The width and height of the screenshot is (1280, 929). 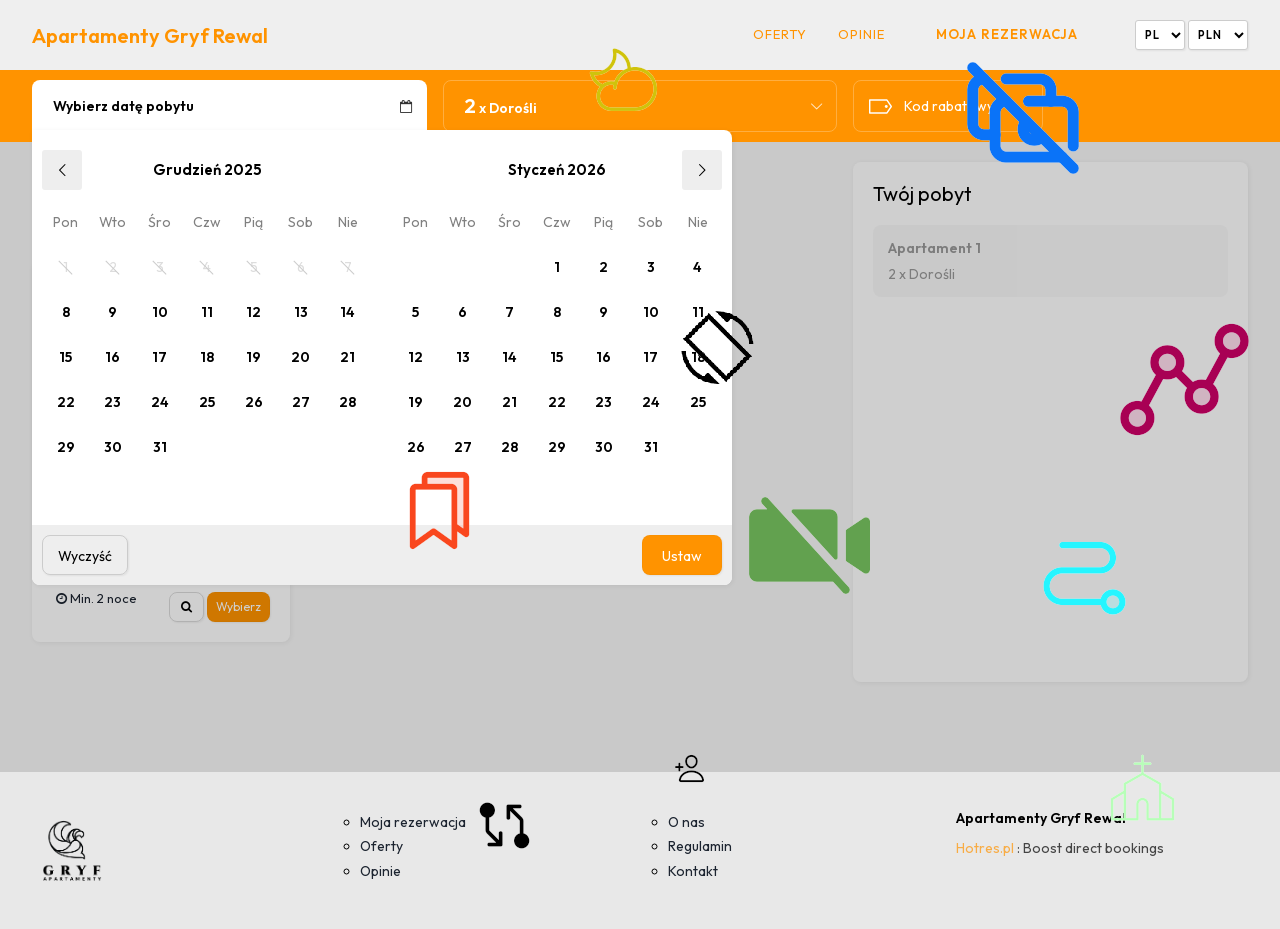 What do you see at coordinates (1084, 573) in the screenshot?
I see `view or edit a custom path` at bounding box center [1084, 573].